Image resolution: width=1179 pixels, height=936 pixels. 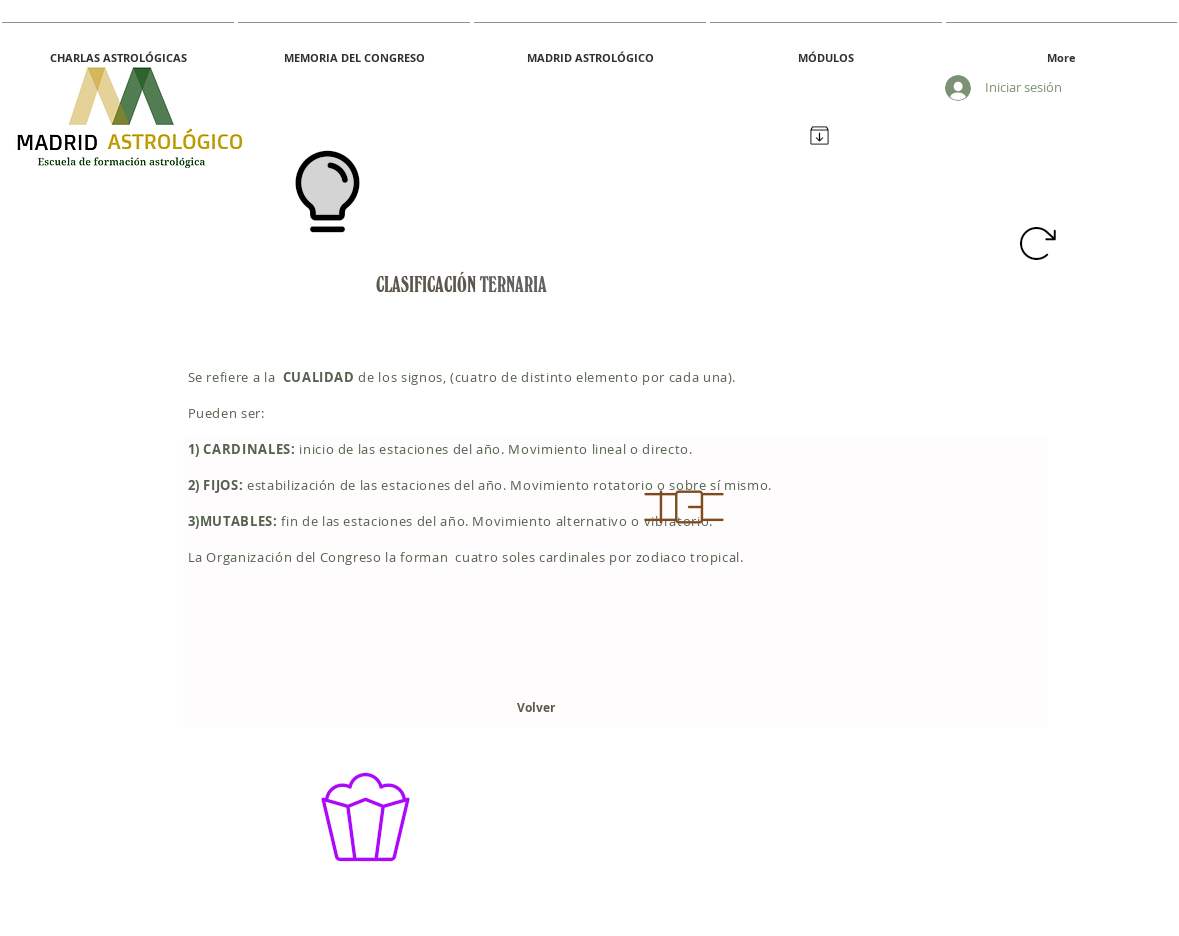 I want to click on access tips or helpful suggestions, so click(x=327, y=191).